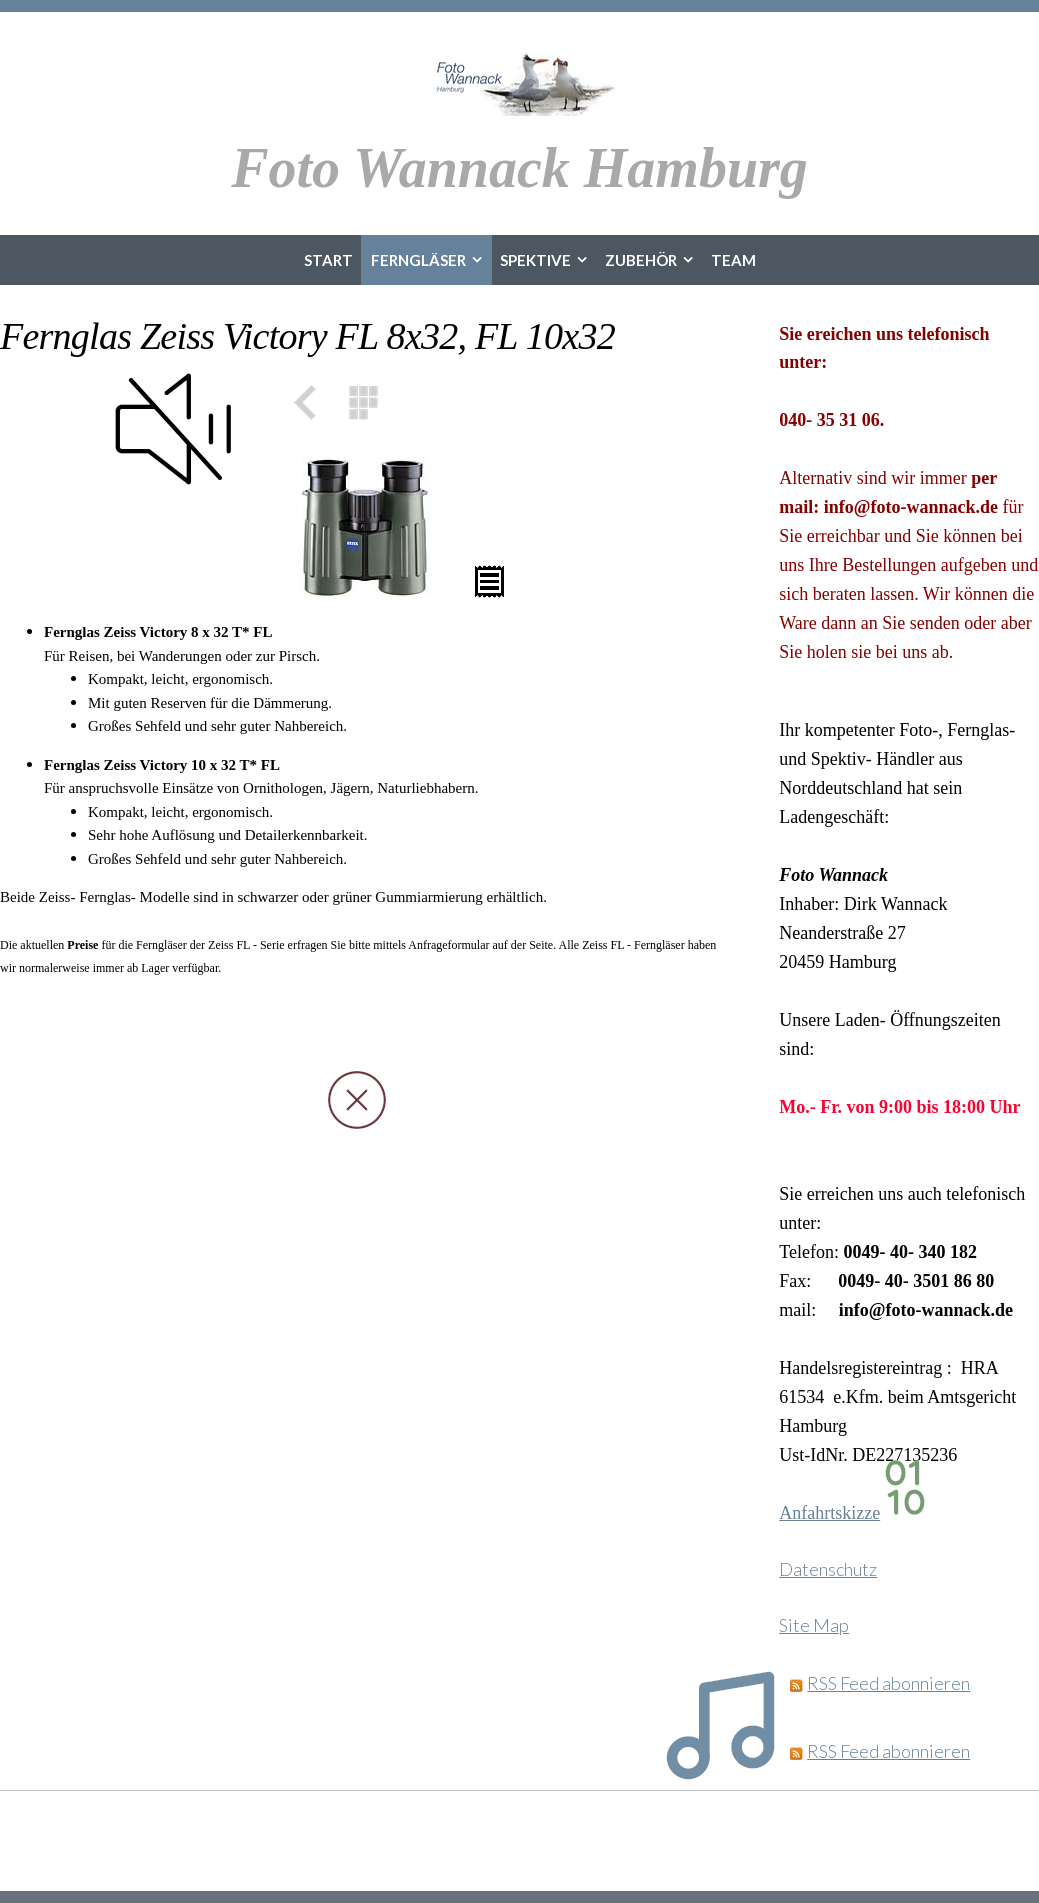 This screenshot has height=1903, width=1039. Describe the element at coordinates (489, 581) in the screenshot. I see `view purchase receipt` at that location.